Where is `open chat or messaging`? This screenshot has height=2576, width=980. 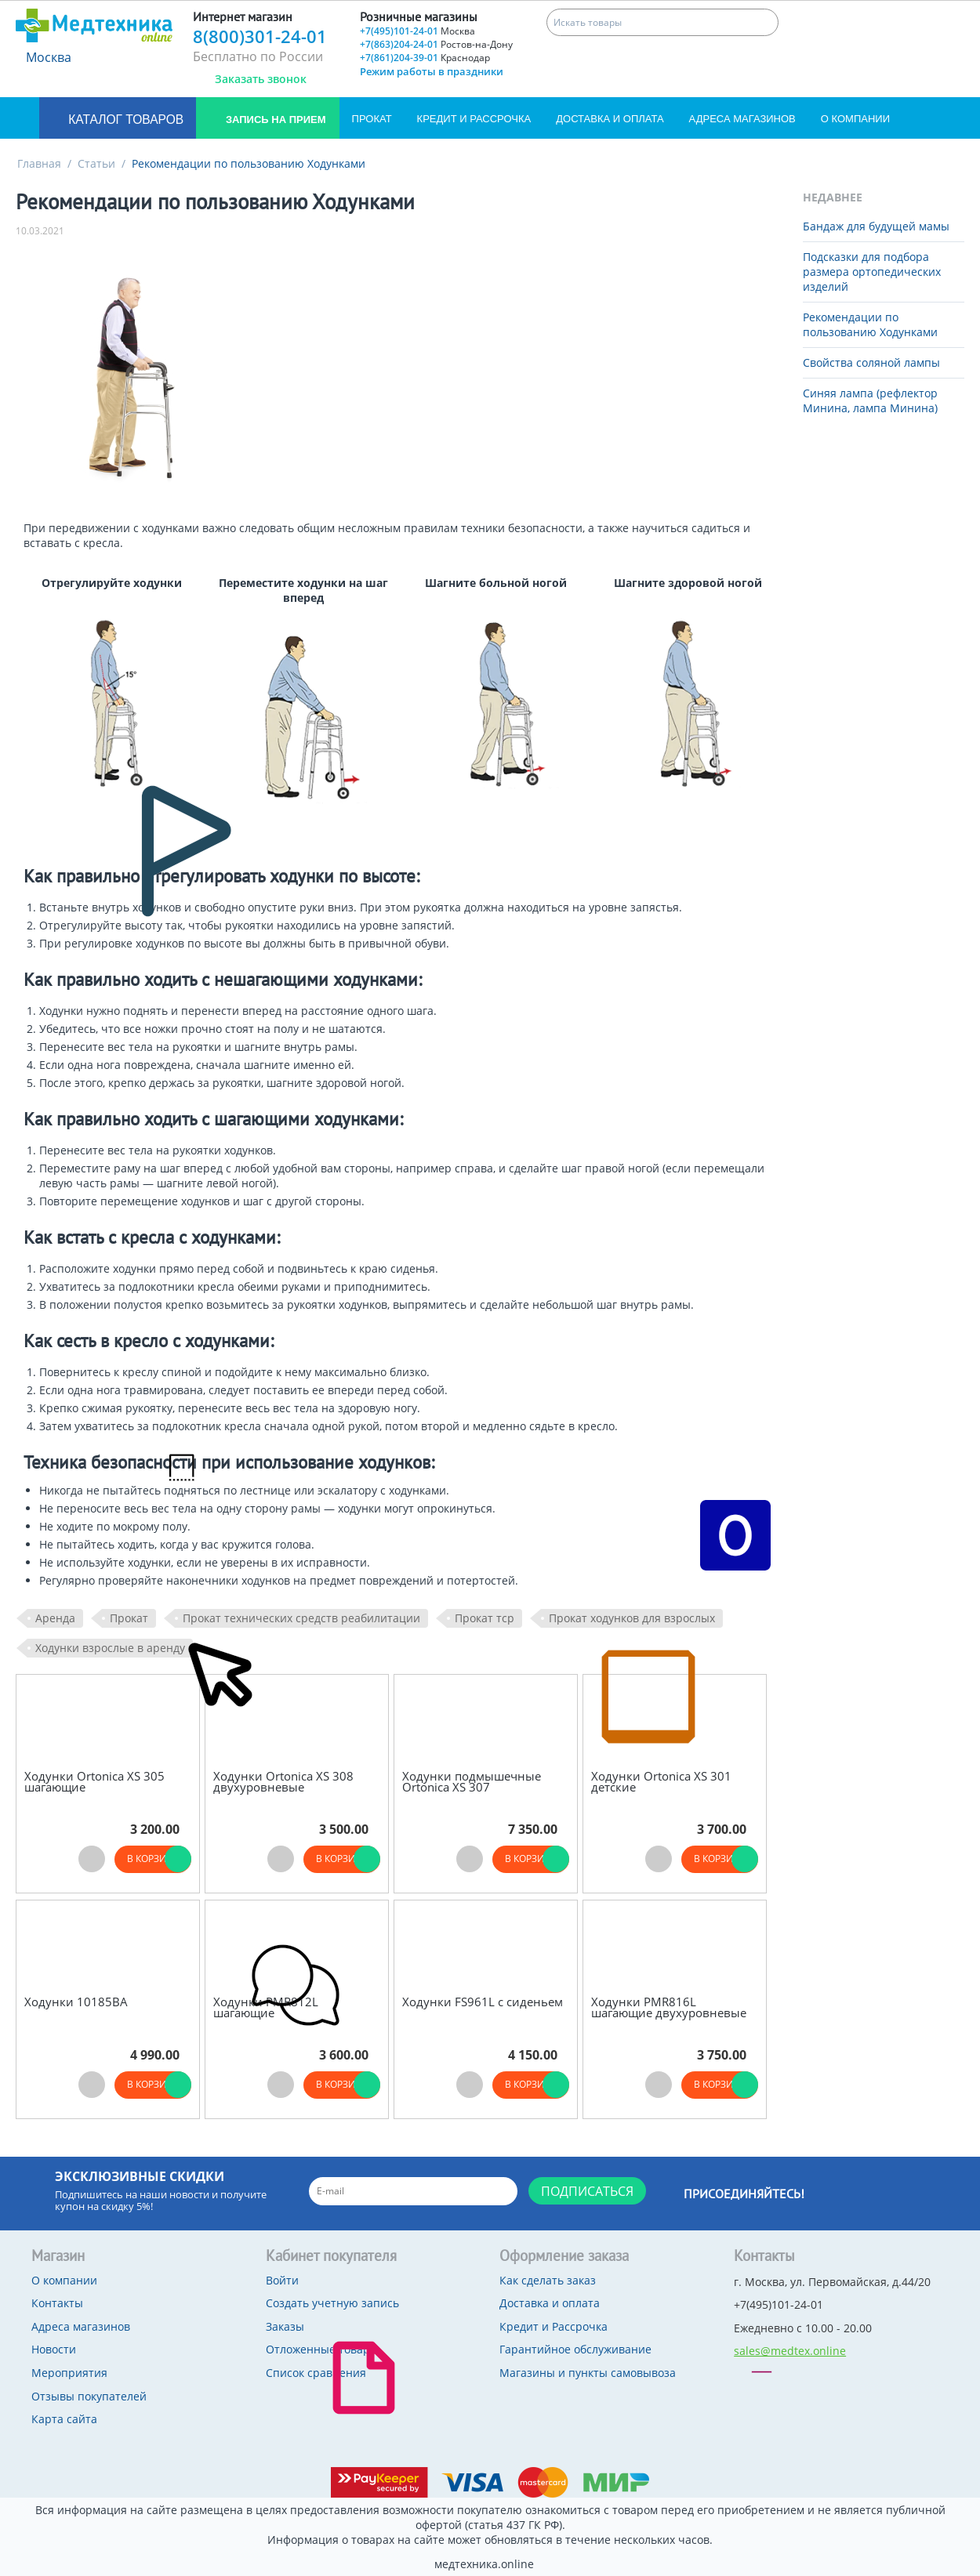
open chat or messaging is located at coordinates (296, 1985).